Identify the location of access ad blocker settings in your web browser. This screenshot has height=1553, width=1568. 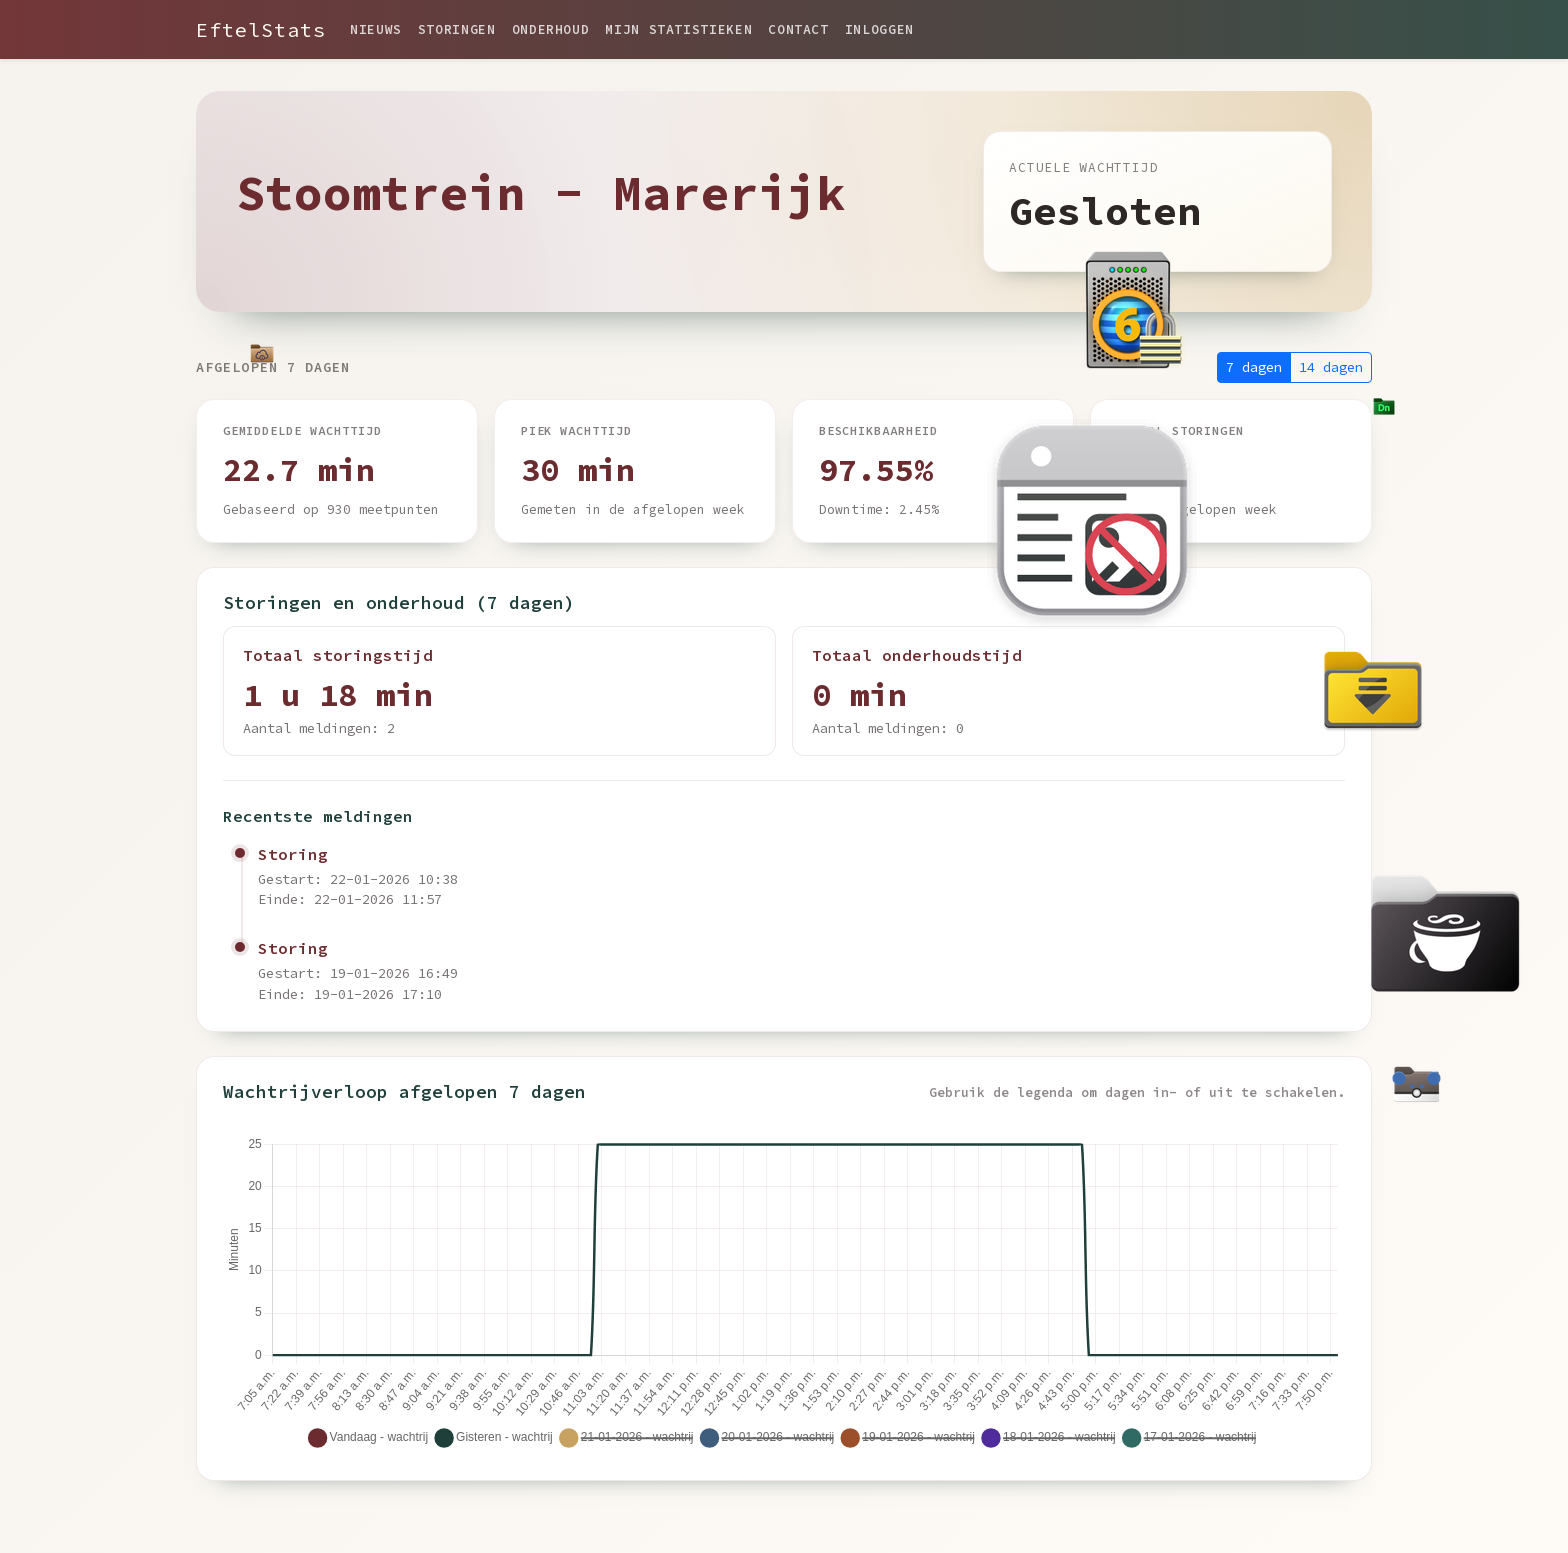
(1092, 524).